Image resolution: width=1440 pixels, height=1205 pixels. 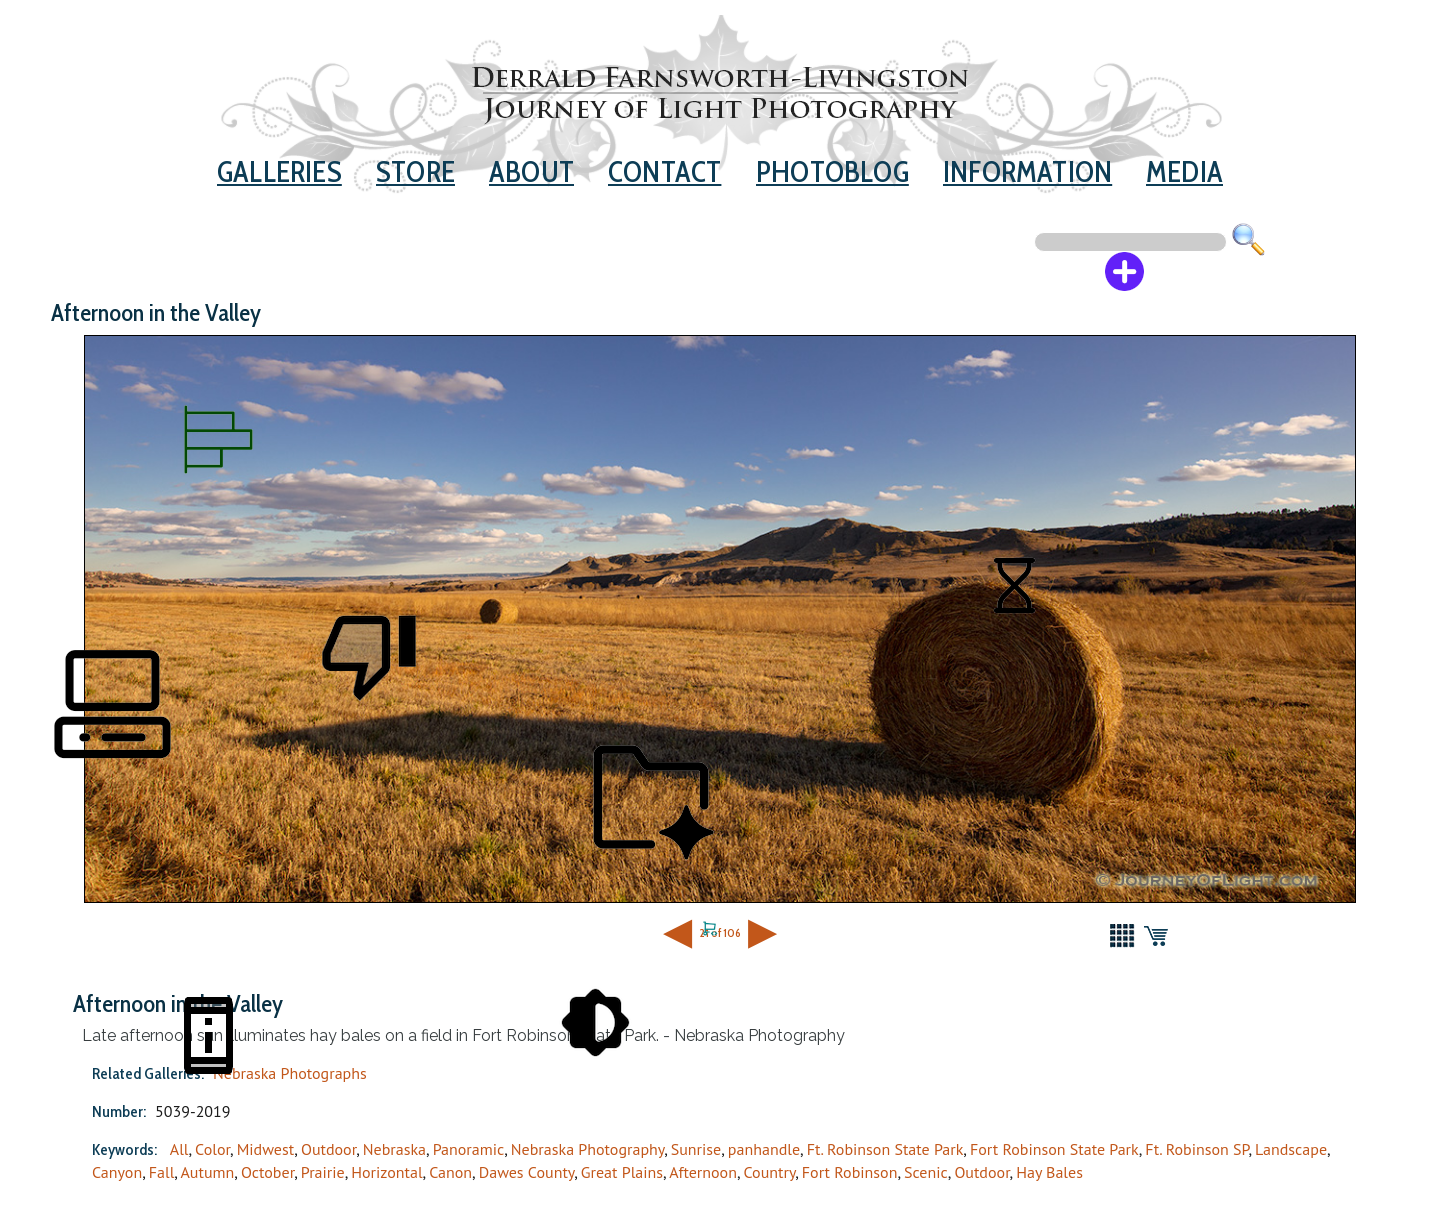 What do you see at coordinates (651, 797) in the screenshot?
I see `create a new space or workspace` at bounding box center [651, 797].